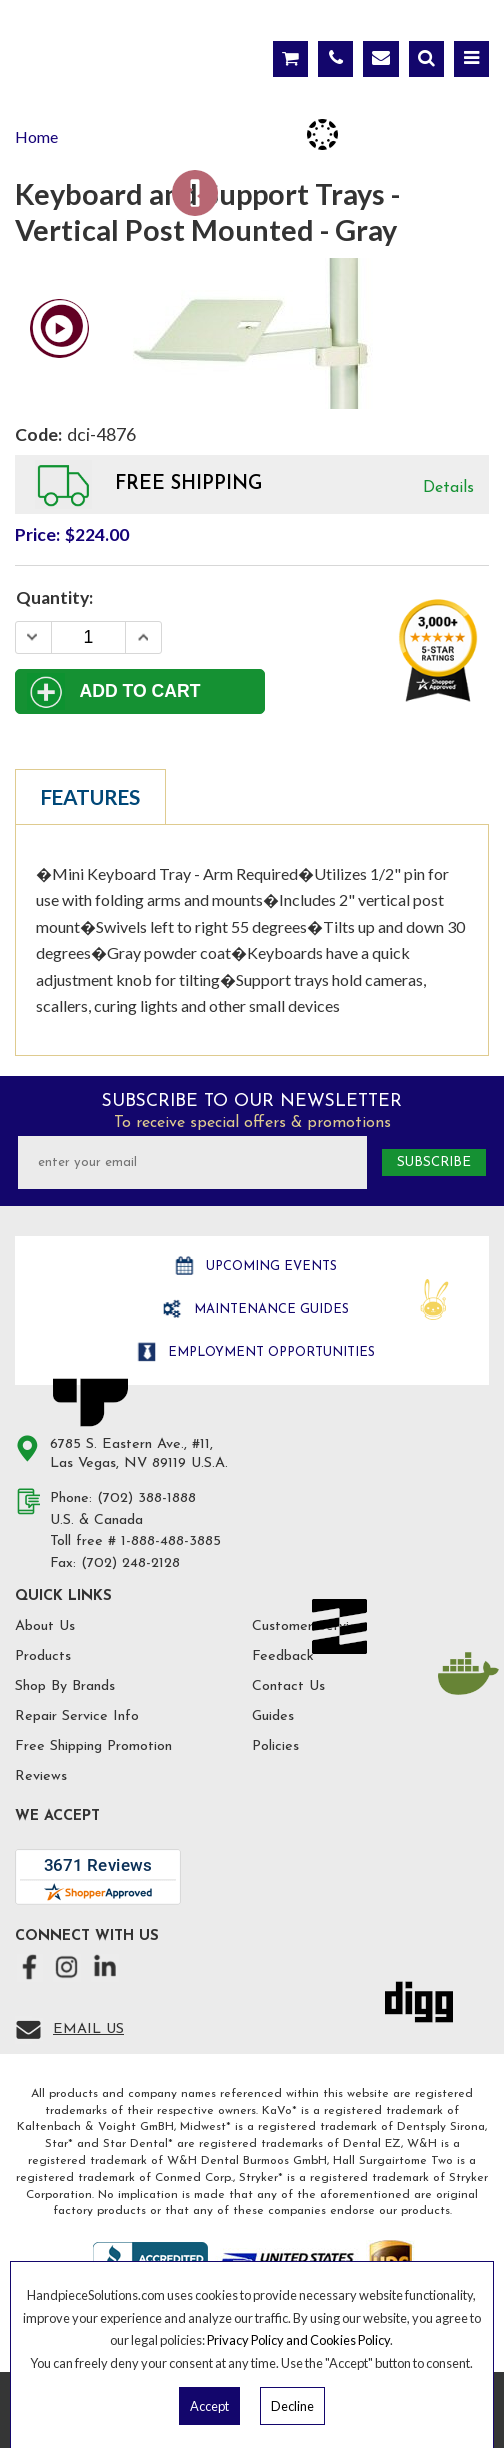  Describe the element at coordinates (419, 2002) in the screenshot. I see `digg social news website logo` at that location.